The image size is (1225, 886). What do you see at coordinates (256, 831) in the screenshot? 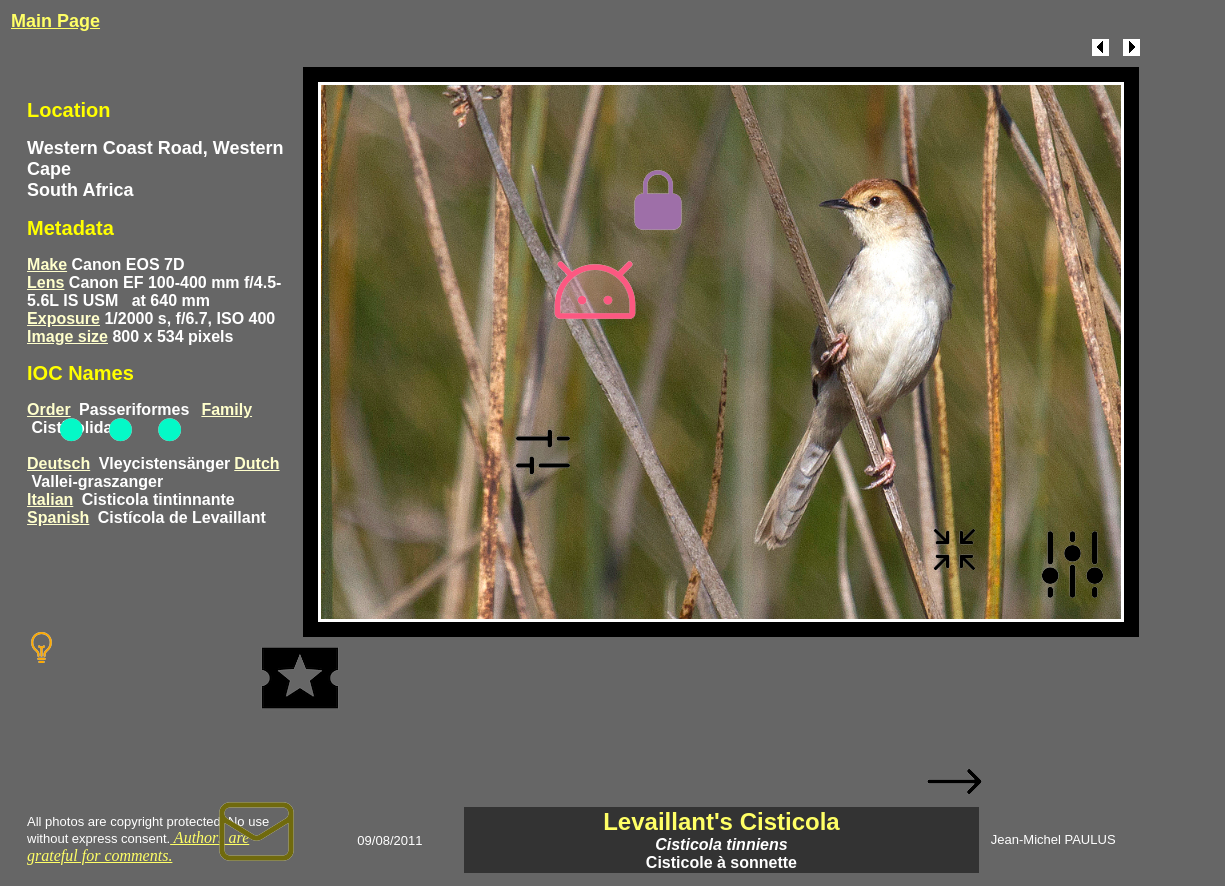
I see `access your email inbox` at bounding box center [256, 831].